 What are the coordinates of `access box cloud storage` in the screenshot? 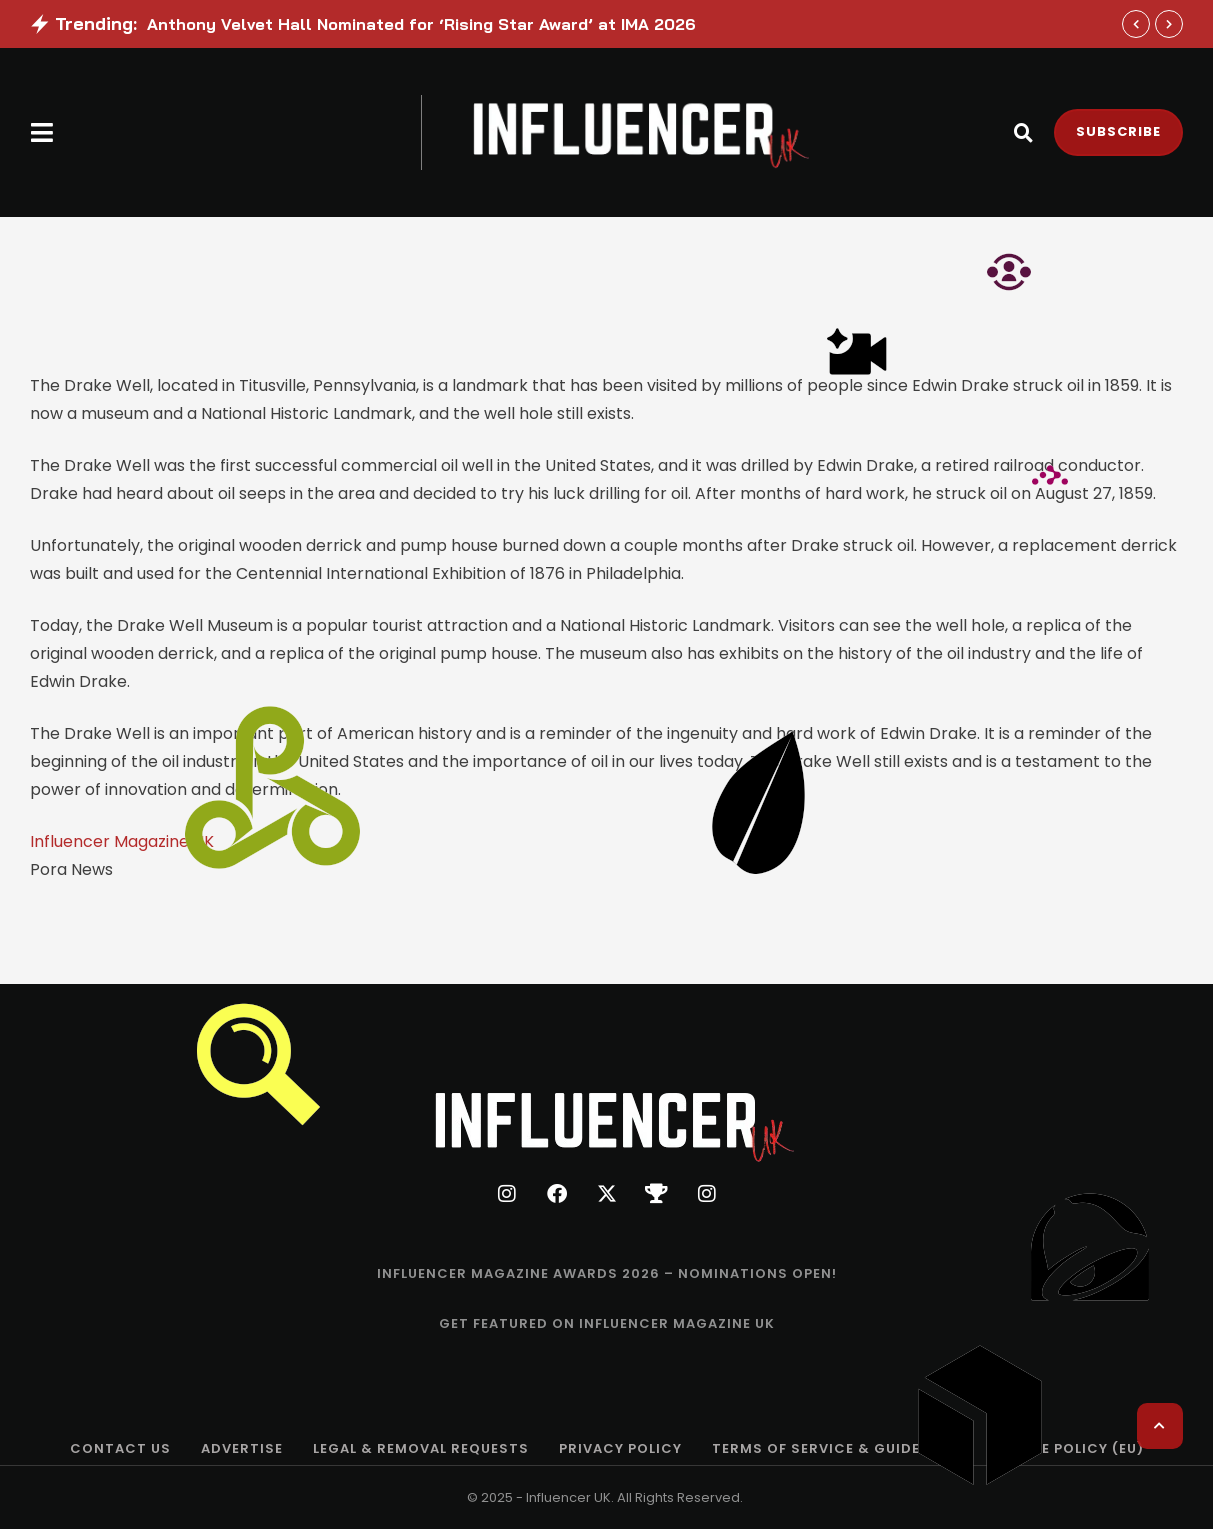 It's located at (980, 1417).